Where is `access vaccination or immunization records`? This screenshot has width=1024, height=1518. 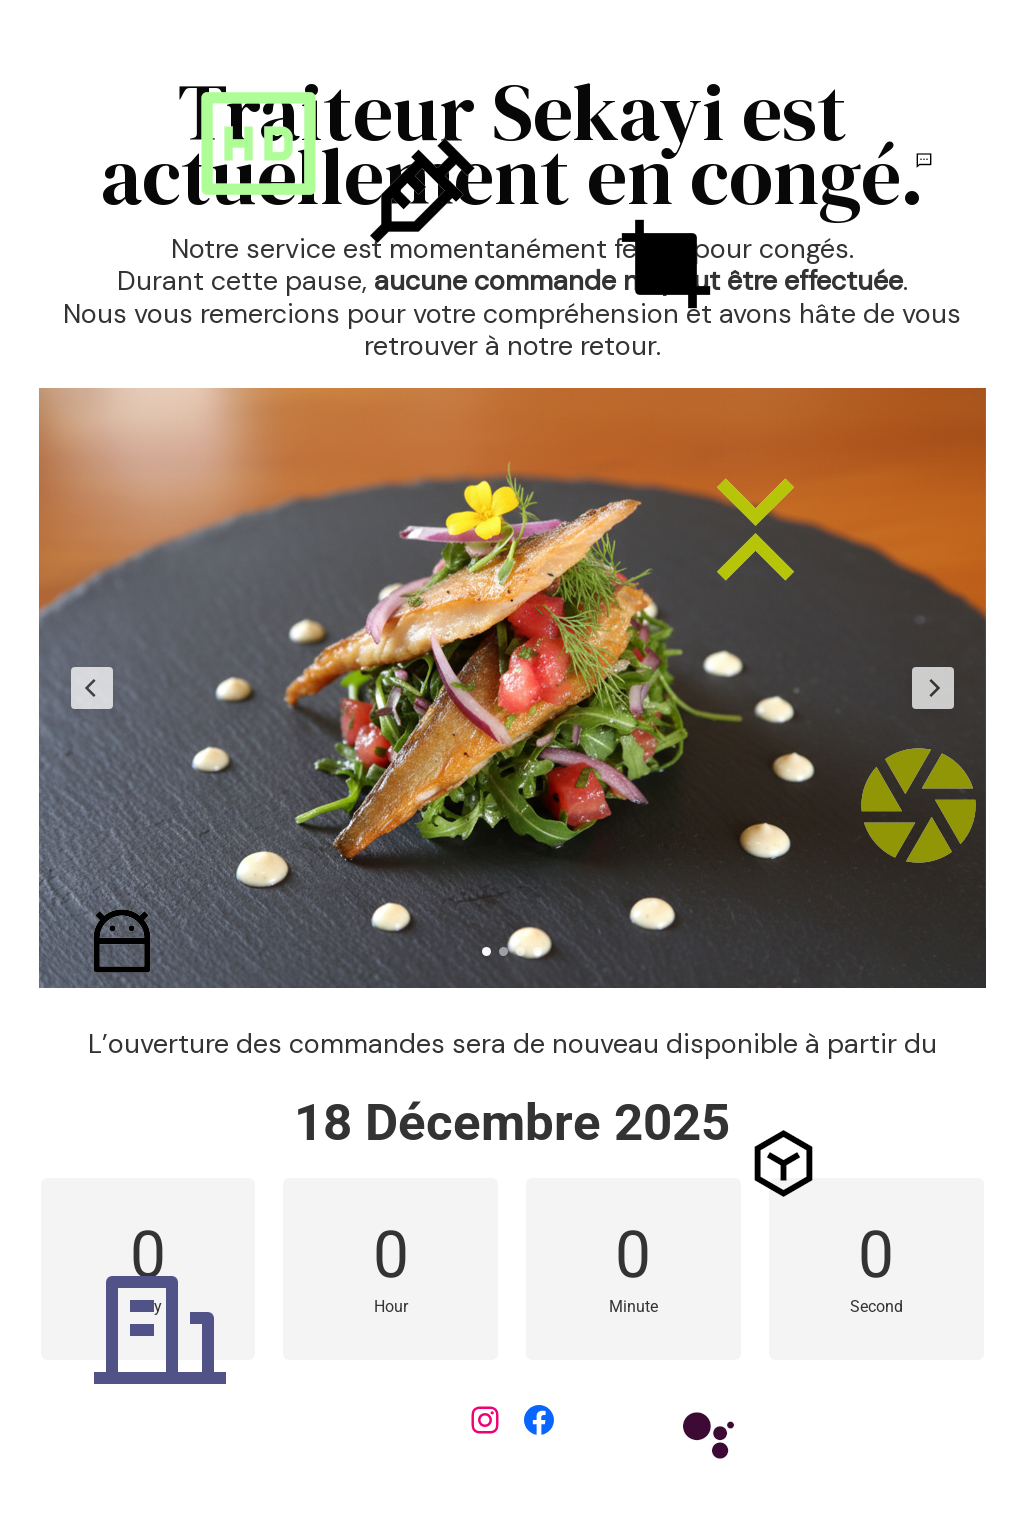
access vaccination or immunization records is located at coordinates (423, 189).